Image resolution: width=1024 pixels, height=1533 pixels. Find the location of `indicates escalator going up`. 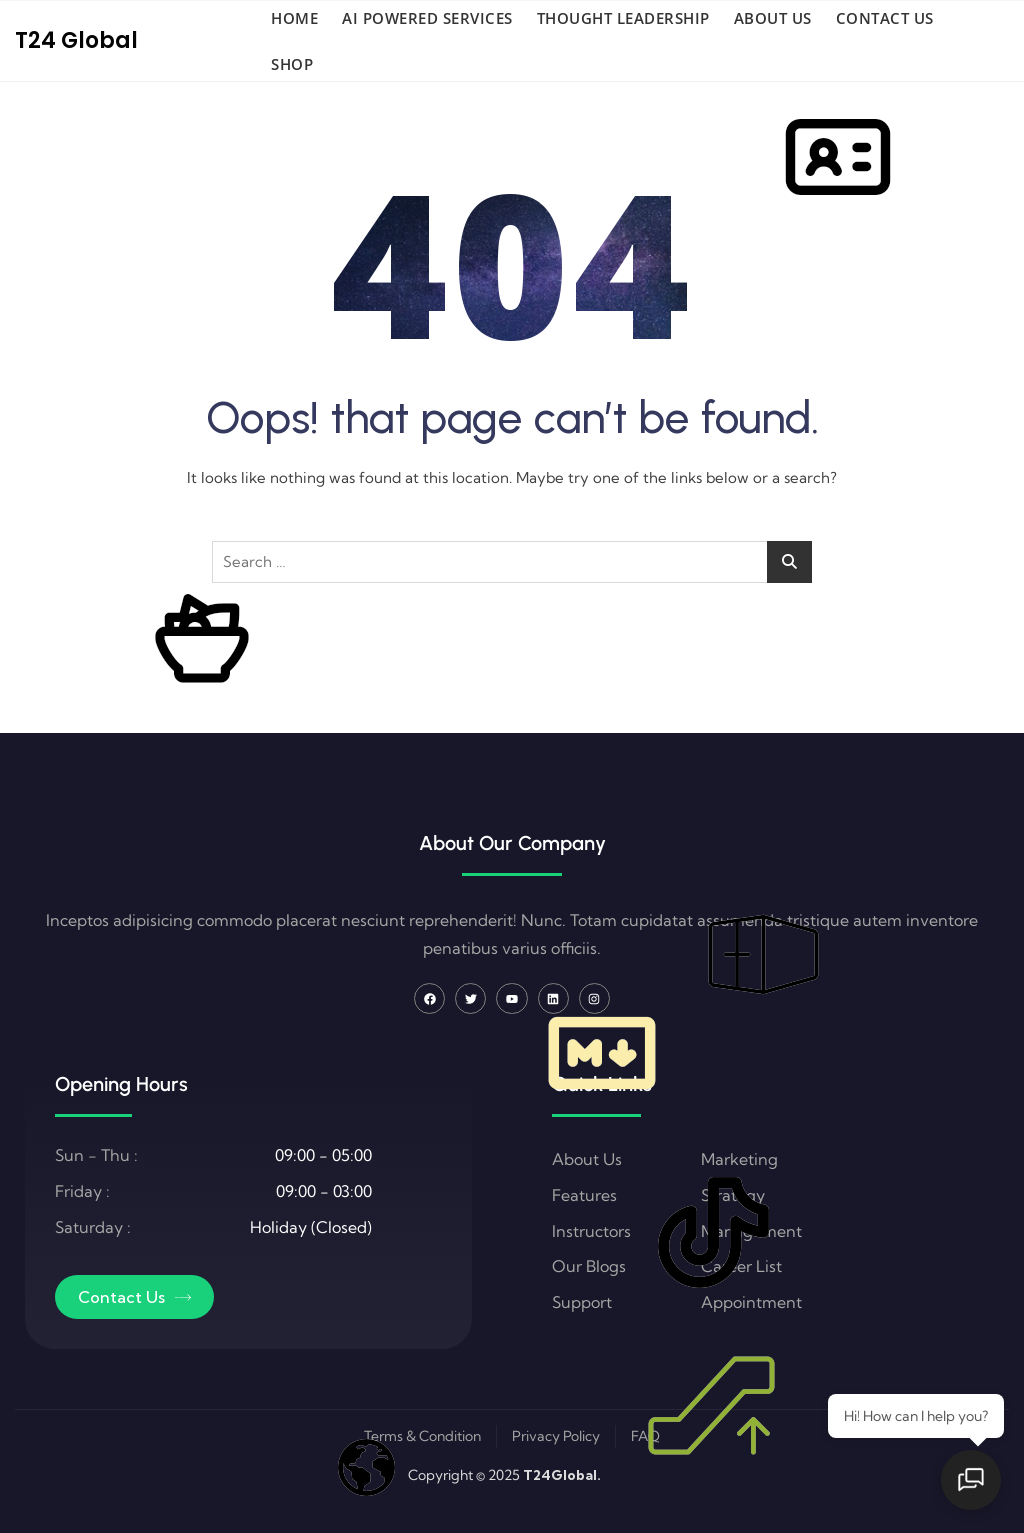

indicates escalator going up is located at coordinates (711, 1405).